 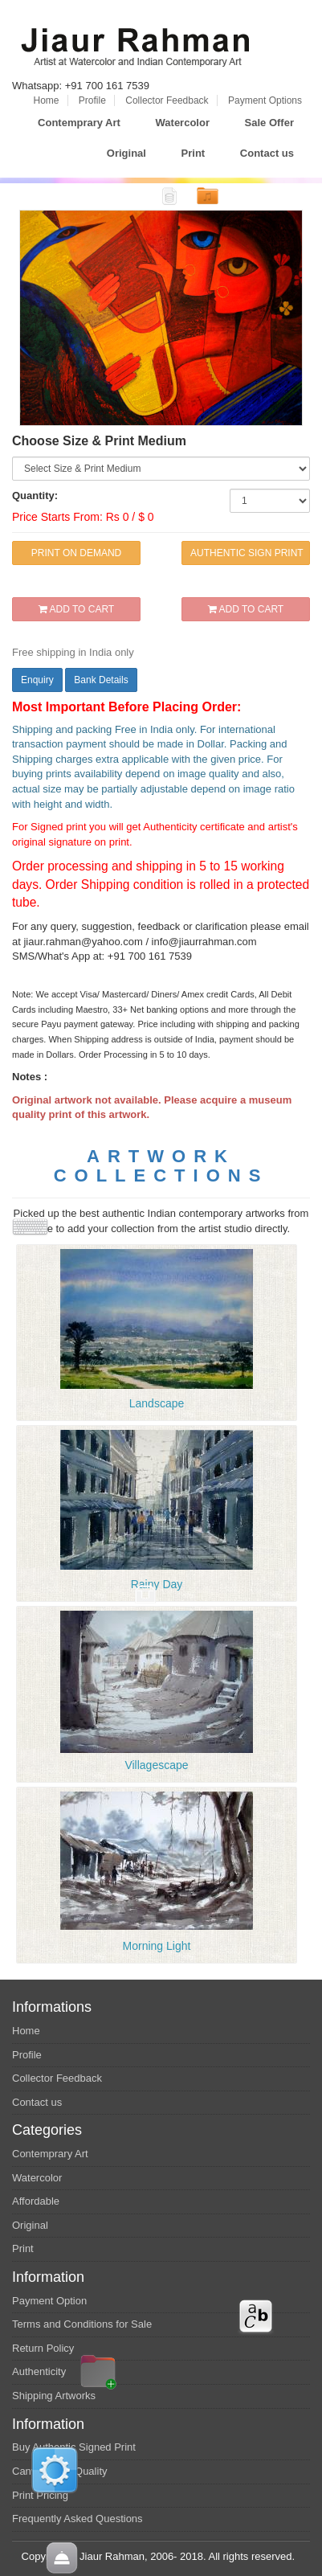 What do you see at coordinates (30, 1227) in the screenshot?
I see `connect an external keyboard` at bounding box center [30, 1227].